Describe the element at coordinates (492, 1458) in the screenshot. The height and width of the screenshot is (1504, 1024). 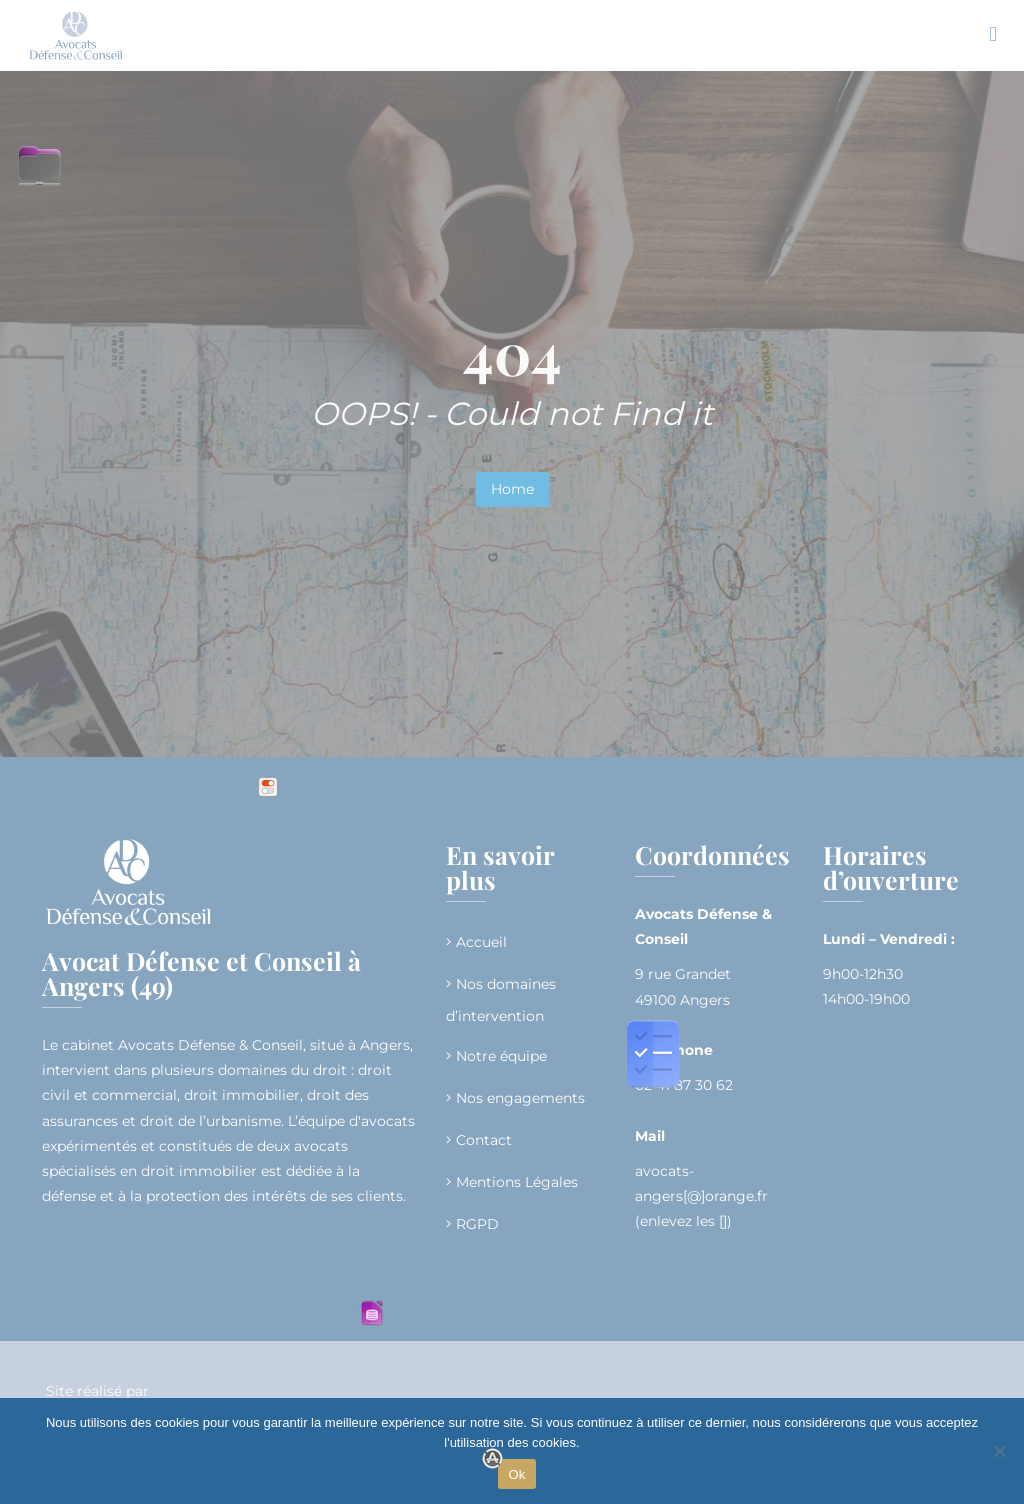
I see `open the software updater application` at that location.